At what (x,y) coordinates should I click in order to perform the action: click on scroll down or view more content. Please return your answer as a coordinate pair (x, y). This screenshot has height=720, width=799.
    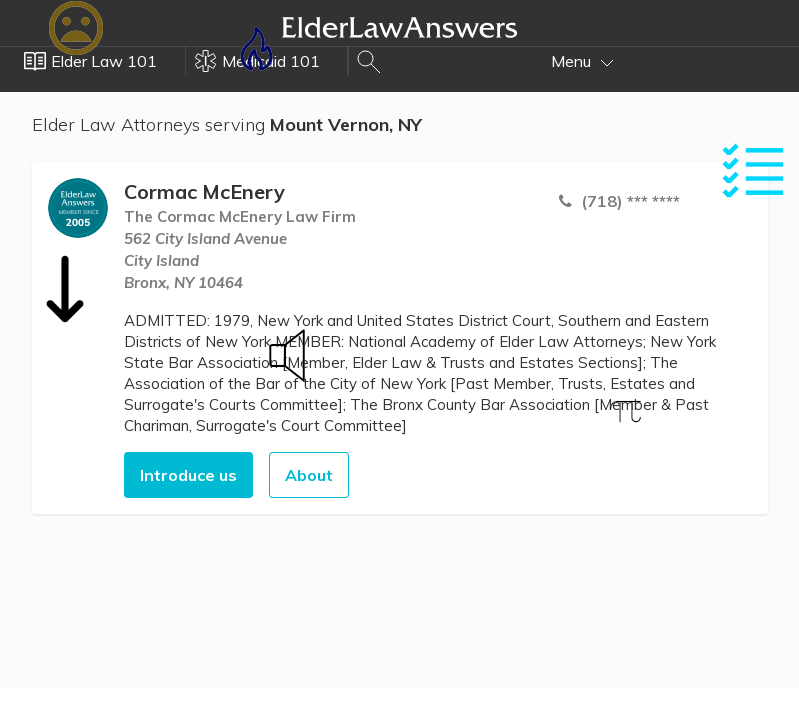
    Looking at the image, I should click on (65, 289).